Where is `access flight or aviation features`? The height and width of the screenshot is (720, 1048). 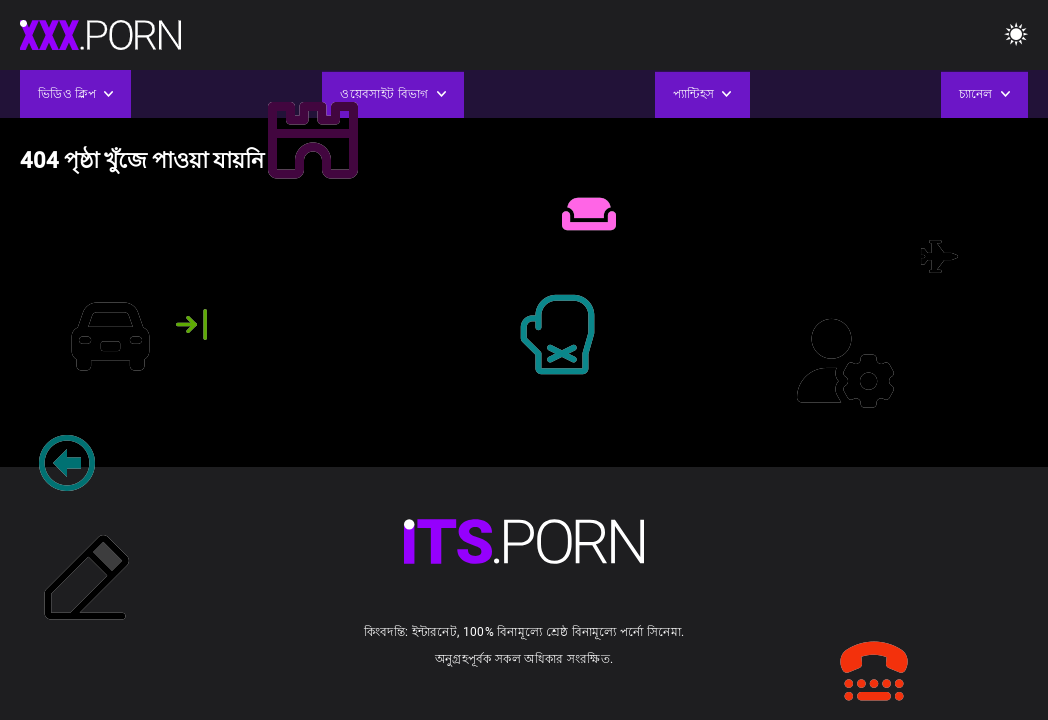 access flight or aviation features is located at coordinates (939, 256).